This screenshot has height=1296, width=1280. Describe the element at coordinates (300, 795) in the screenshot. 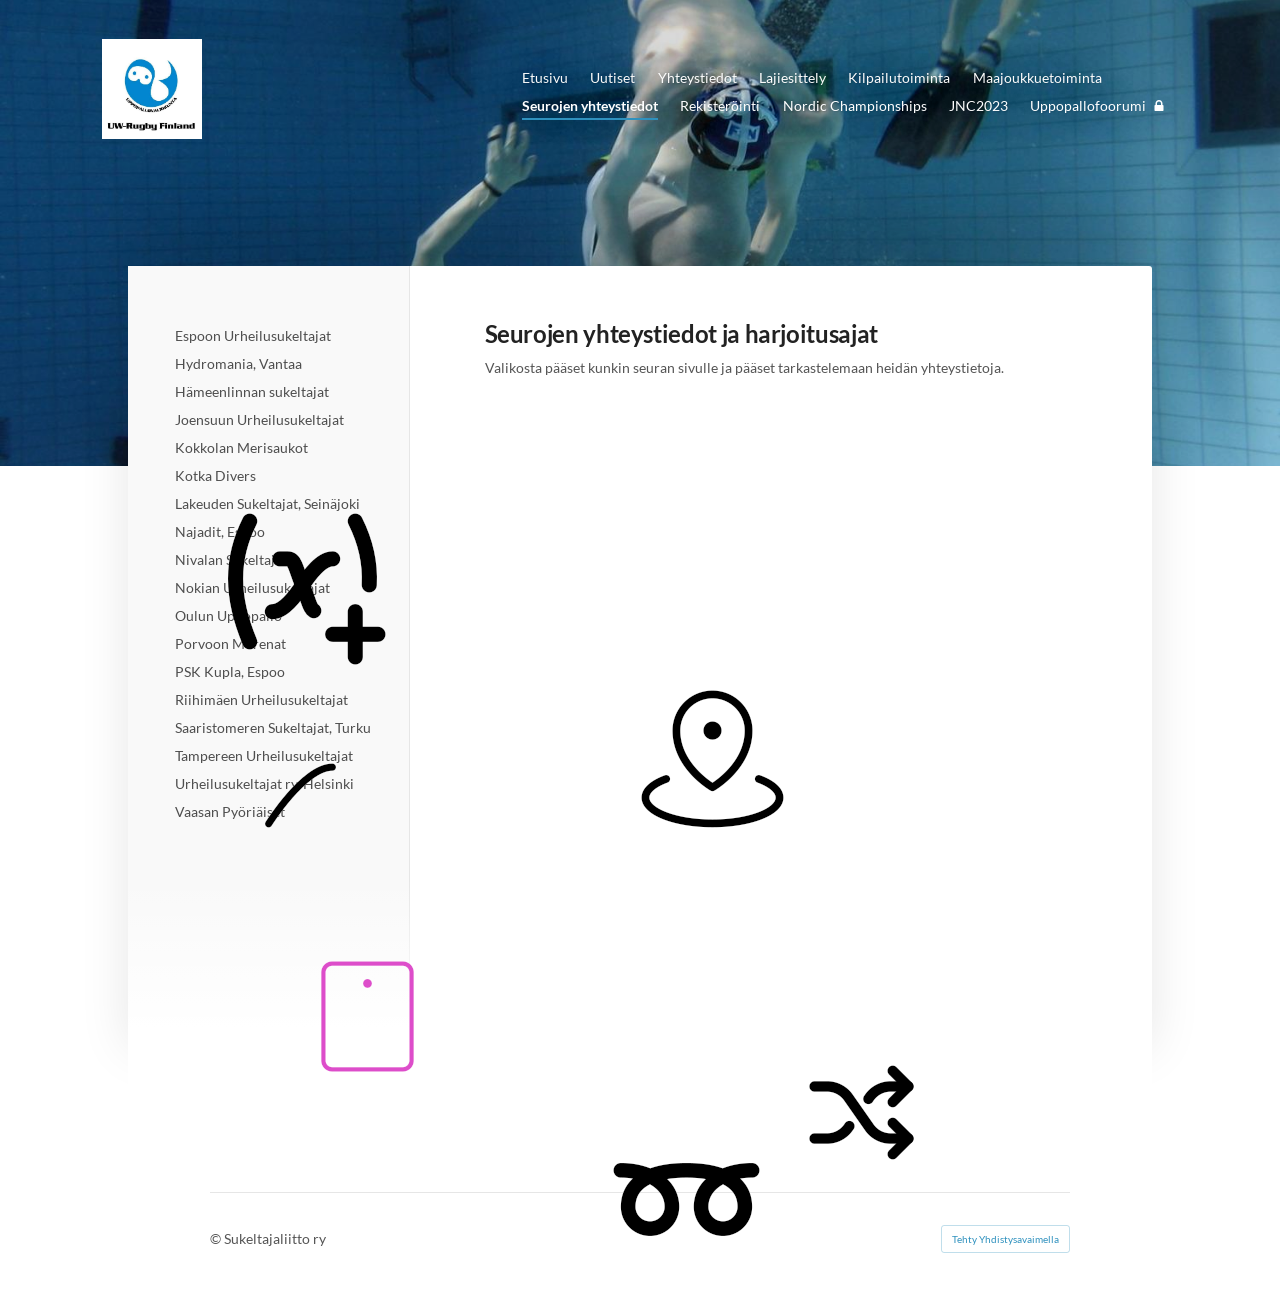

I see `apply ease-out animation timing` at that location.